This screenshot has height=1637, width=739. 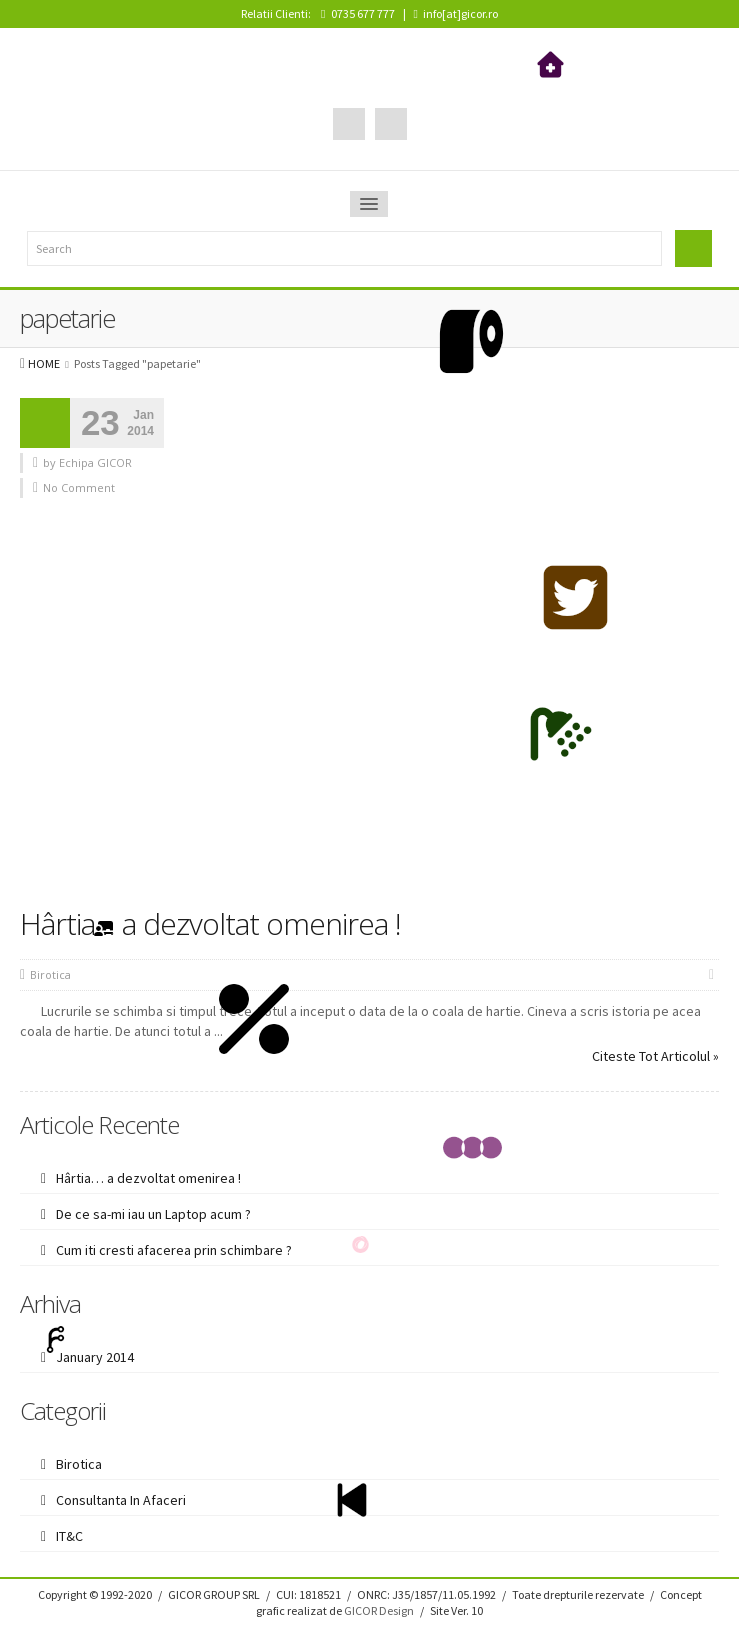 What do you see at coordinates (471, 337) in the screenshot?
I see `indicates restroom or bathroom location` at bounding box center [471, 337].